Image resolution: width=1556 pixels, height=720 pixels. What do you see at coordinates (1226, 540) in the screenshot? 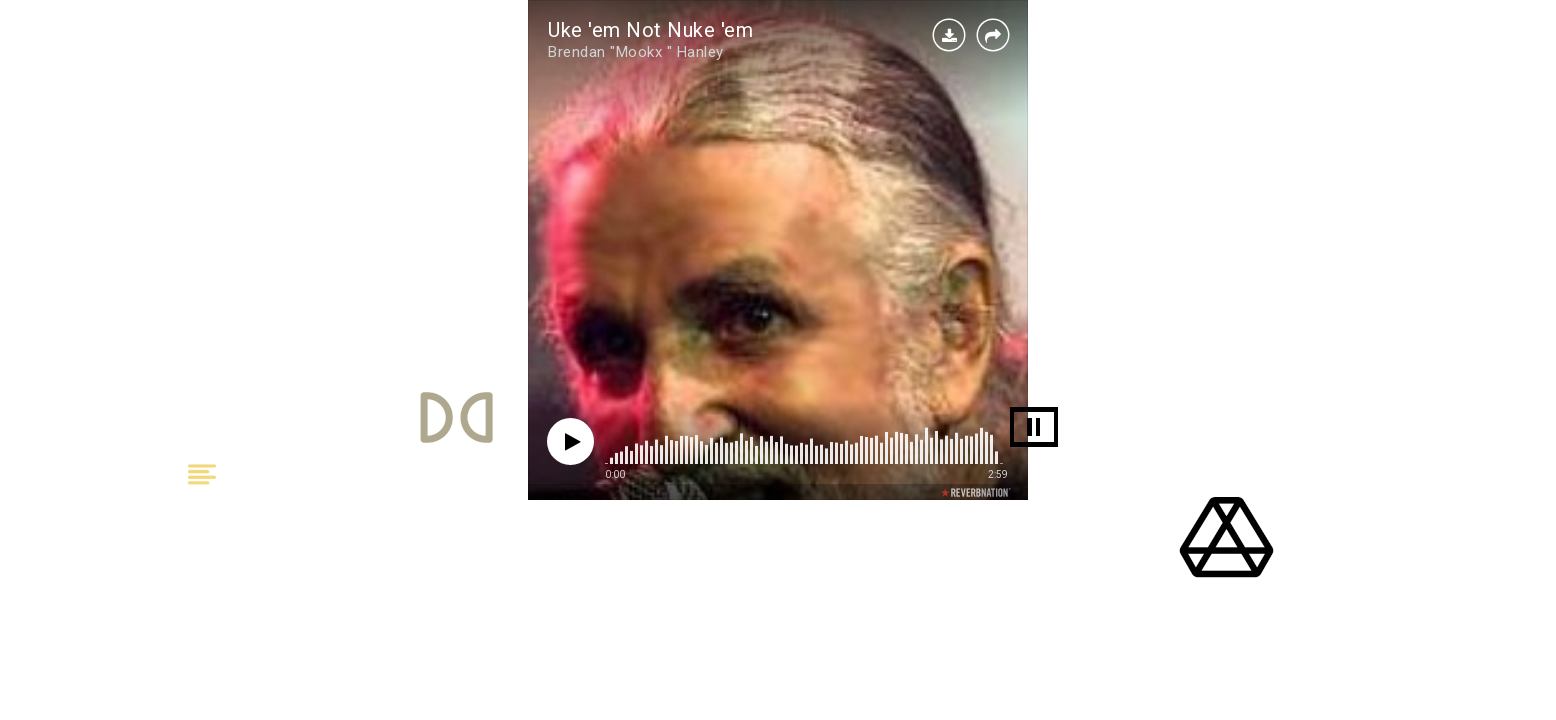
I see `open Google Drive` at bounding box center [1226, 540].